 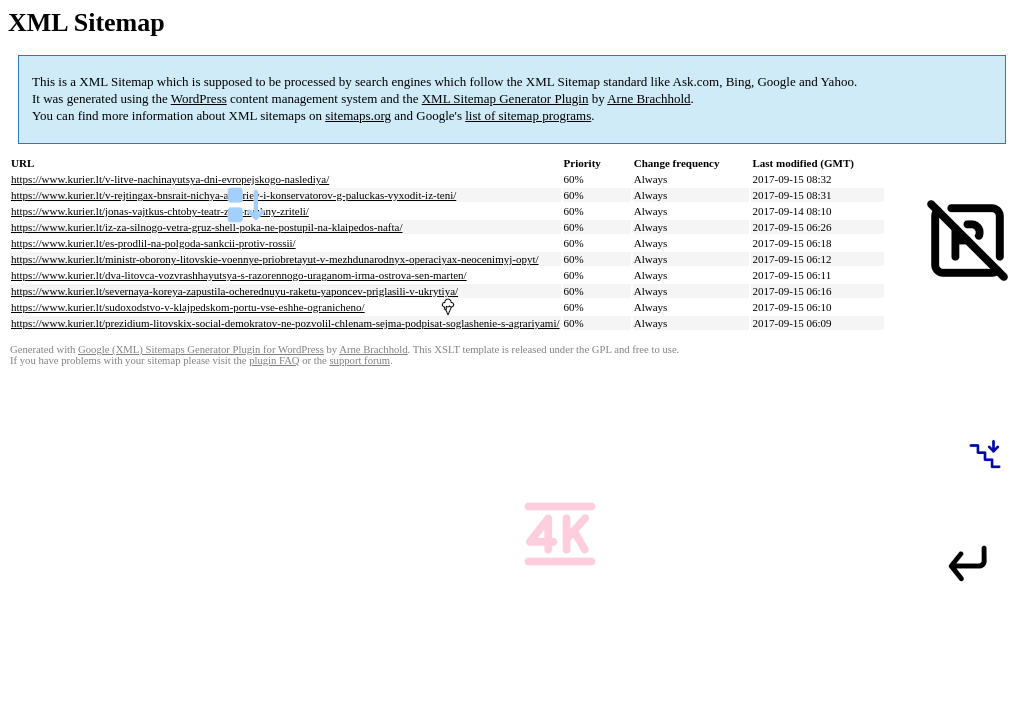 What do you see at coordinates (966, 563) in the screenshot?
I see `return or enter key` at bounding box center [966, 563].